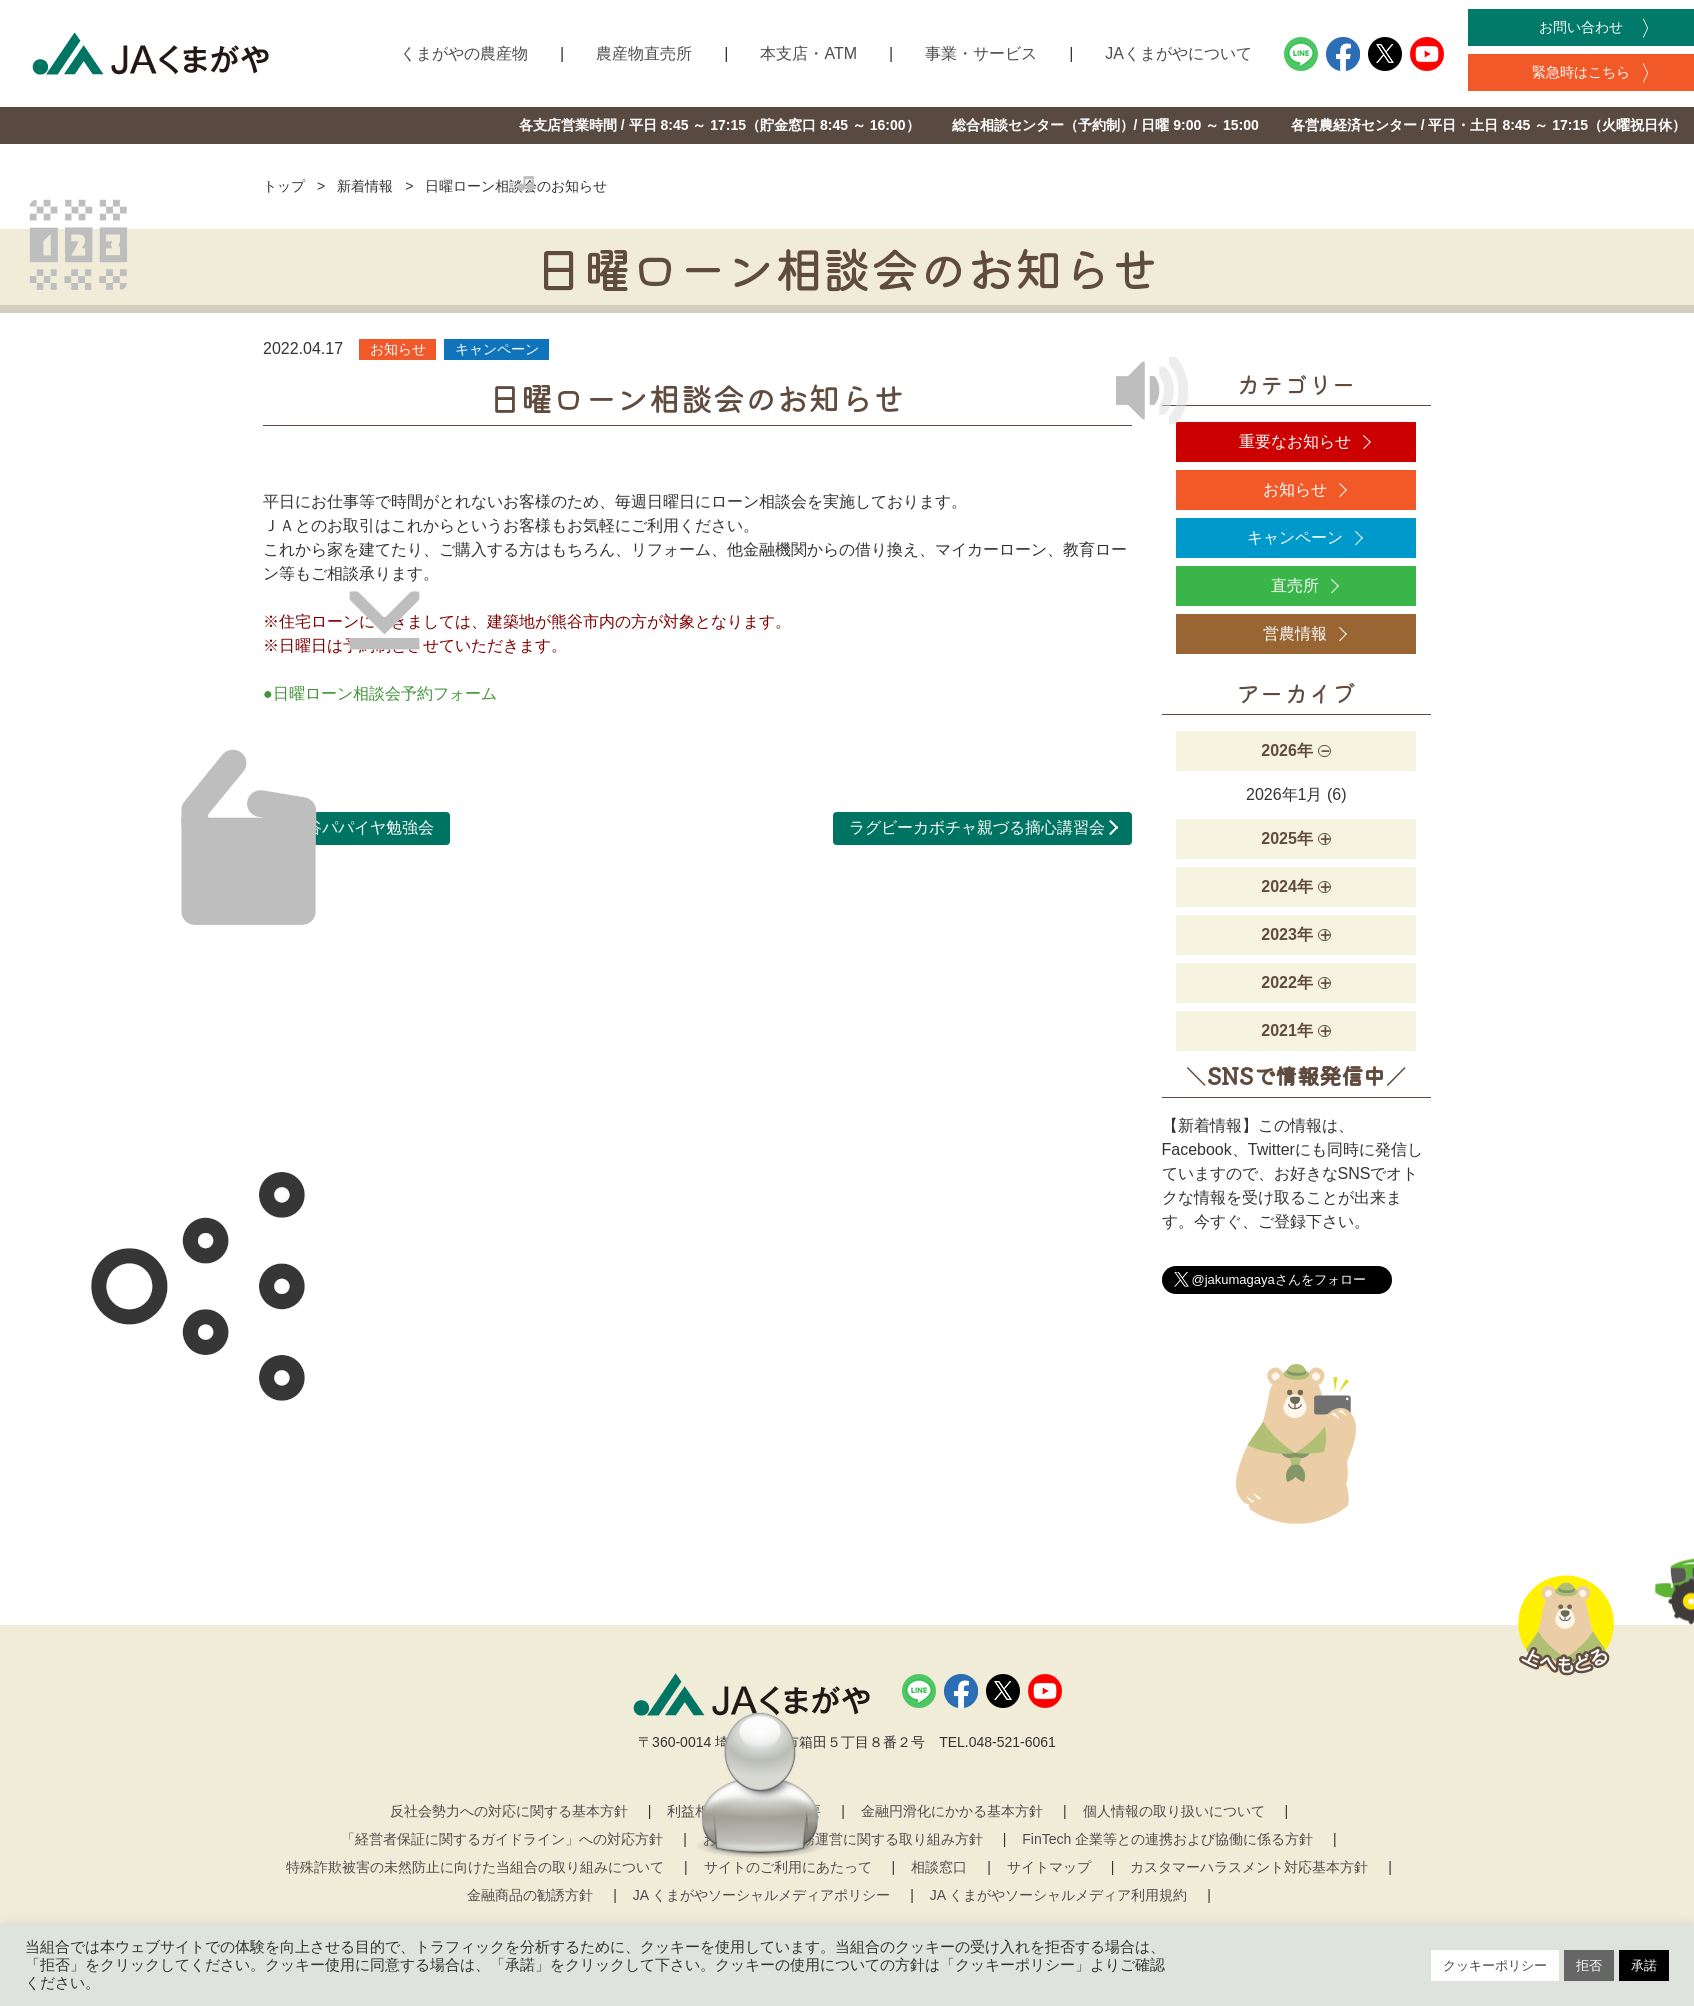  Describe the element at coordinates (1154, 390) in the screenshot. I see `indicates low volume level` at that location.